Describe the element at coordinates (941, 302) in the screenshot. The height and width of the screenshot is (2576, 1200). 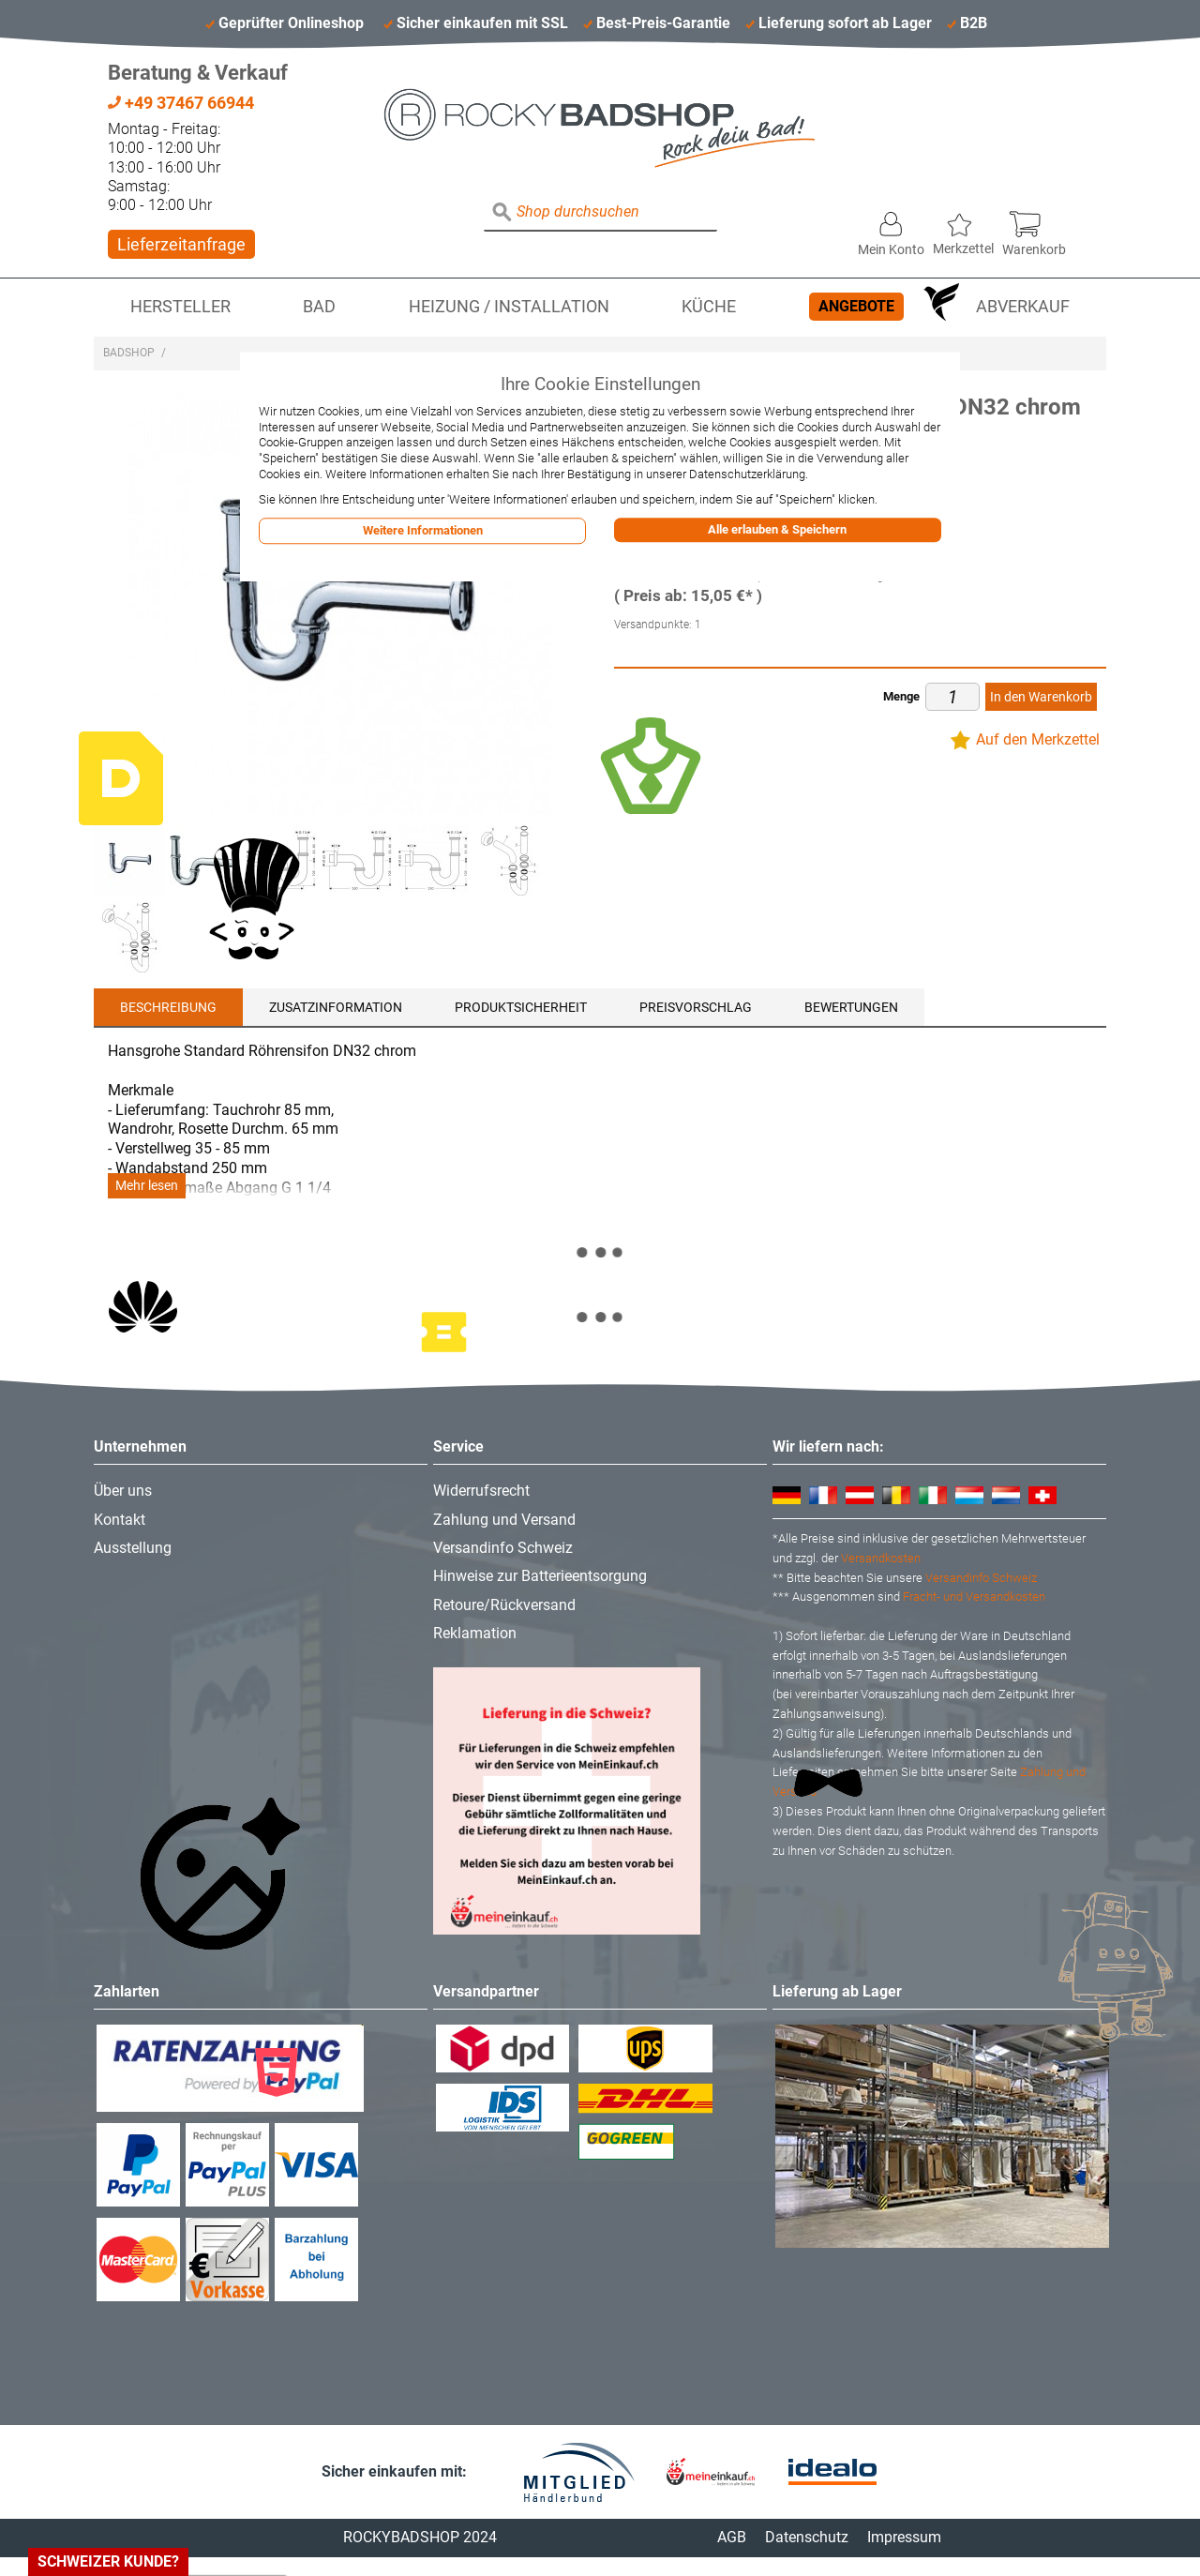
I see `open the FamPay app` at that location.